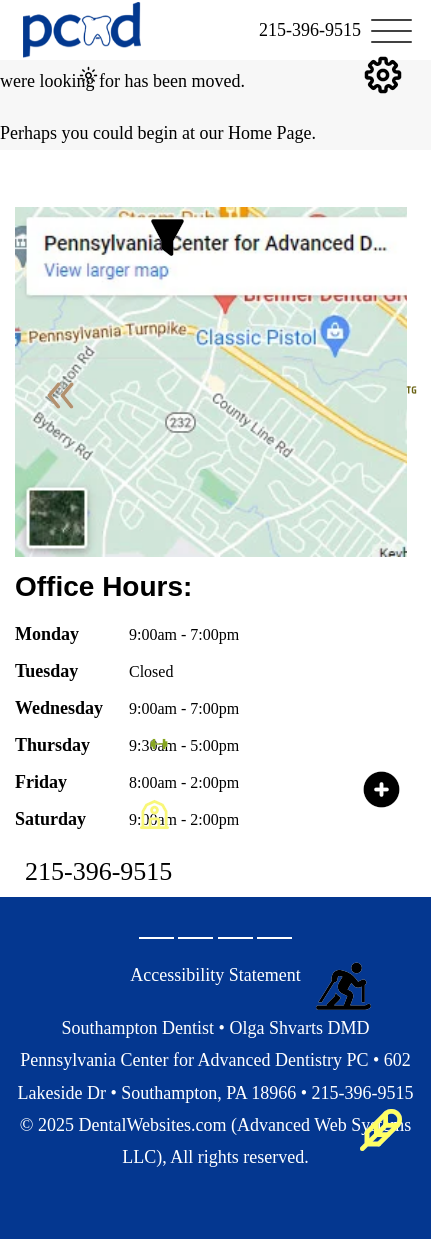 This screenshot has width=431, height=1239. What do you see at coordinates (88, 75) in the screenshot?
I see `switch to light mode` at bounding box center [88, 75].